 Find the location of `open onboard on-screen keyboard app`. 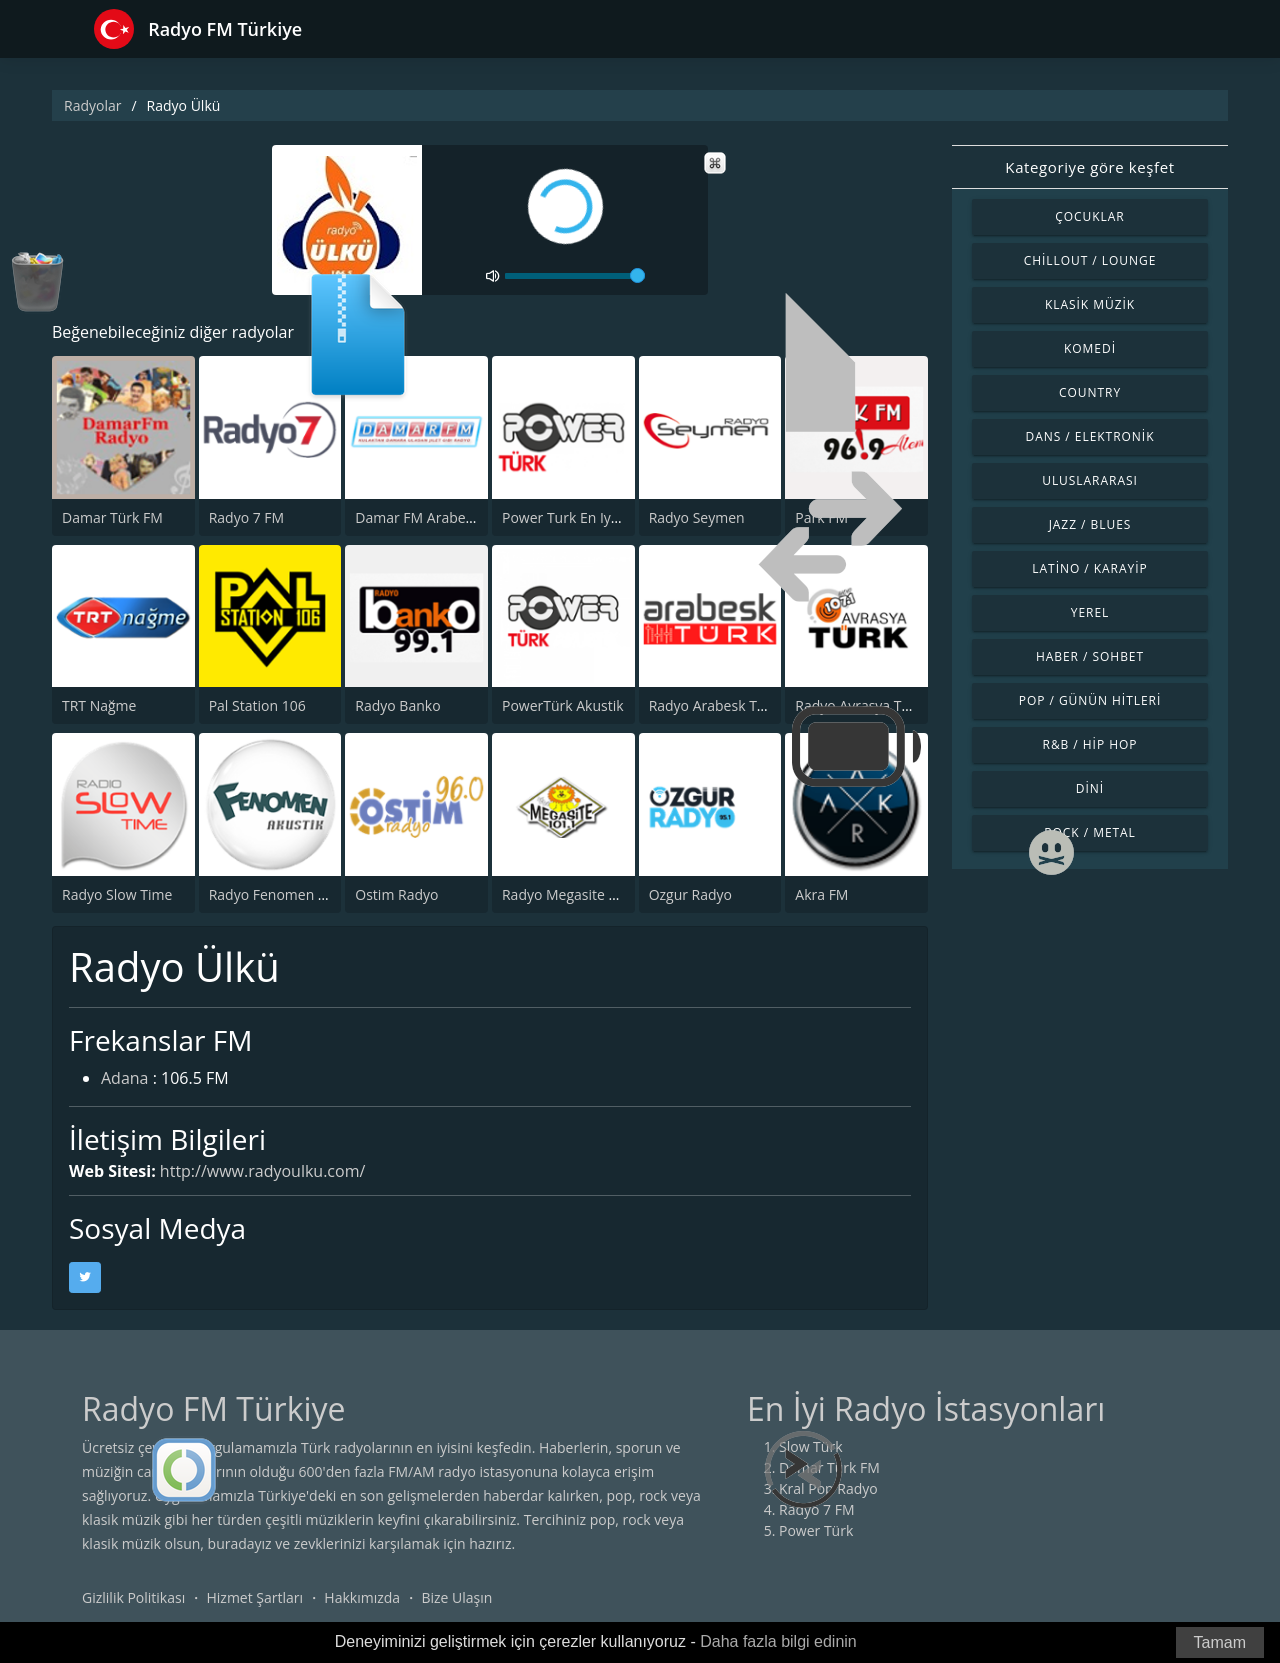

open onboard on-screen keyboard app is located at coordinates (715, 163).